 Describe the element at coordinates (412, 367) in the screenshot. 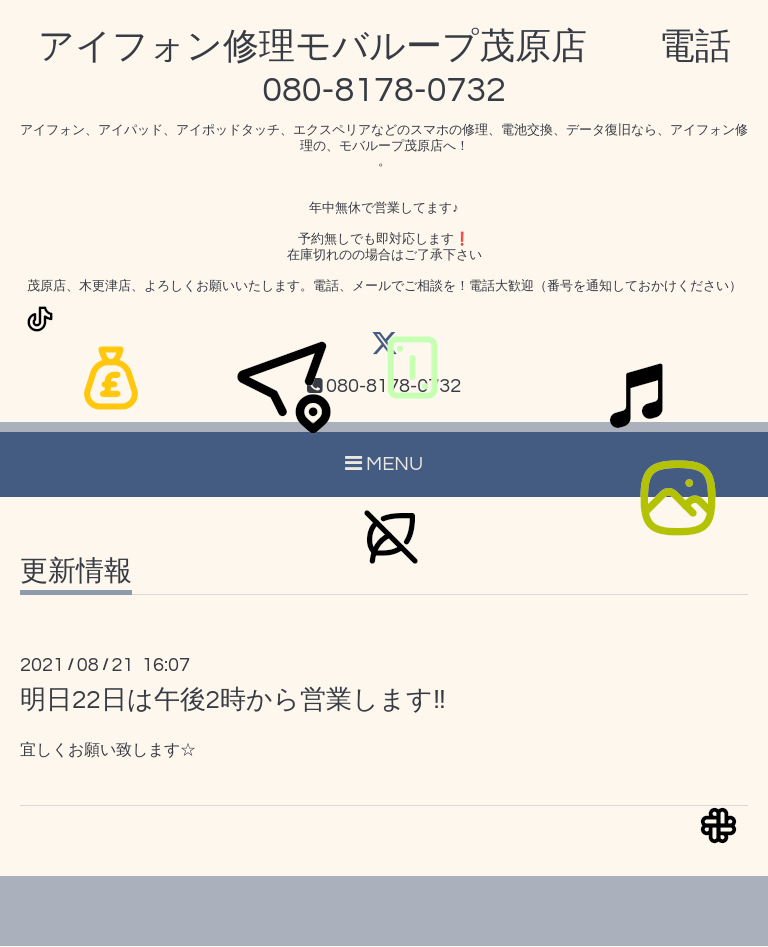

I see `play a card game` at that location.